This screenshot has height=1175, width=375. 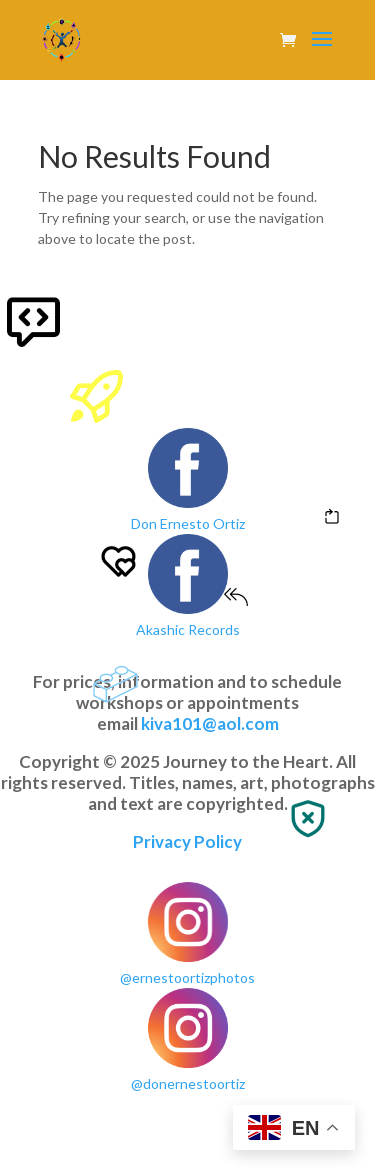 I want to click on access building blocks or modular components, so click(x=115, y=683).